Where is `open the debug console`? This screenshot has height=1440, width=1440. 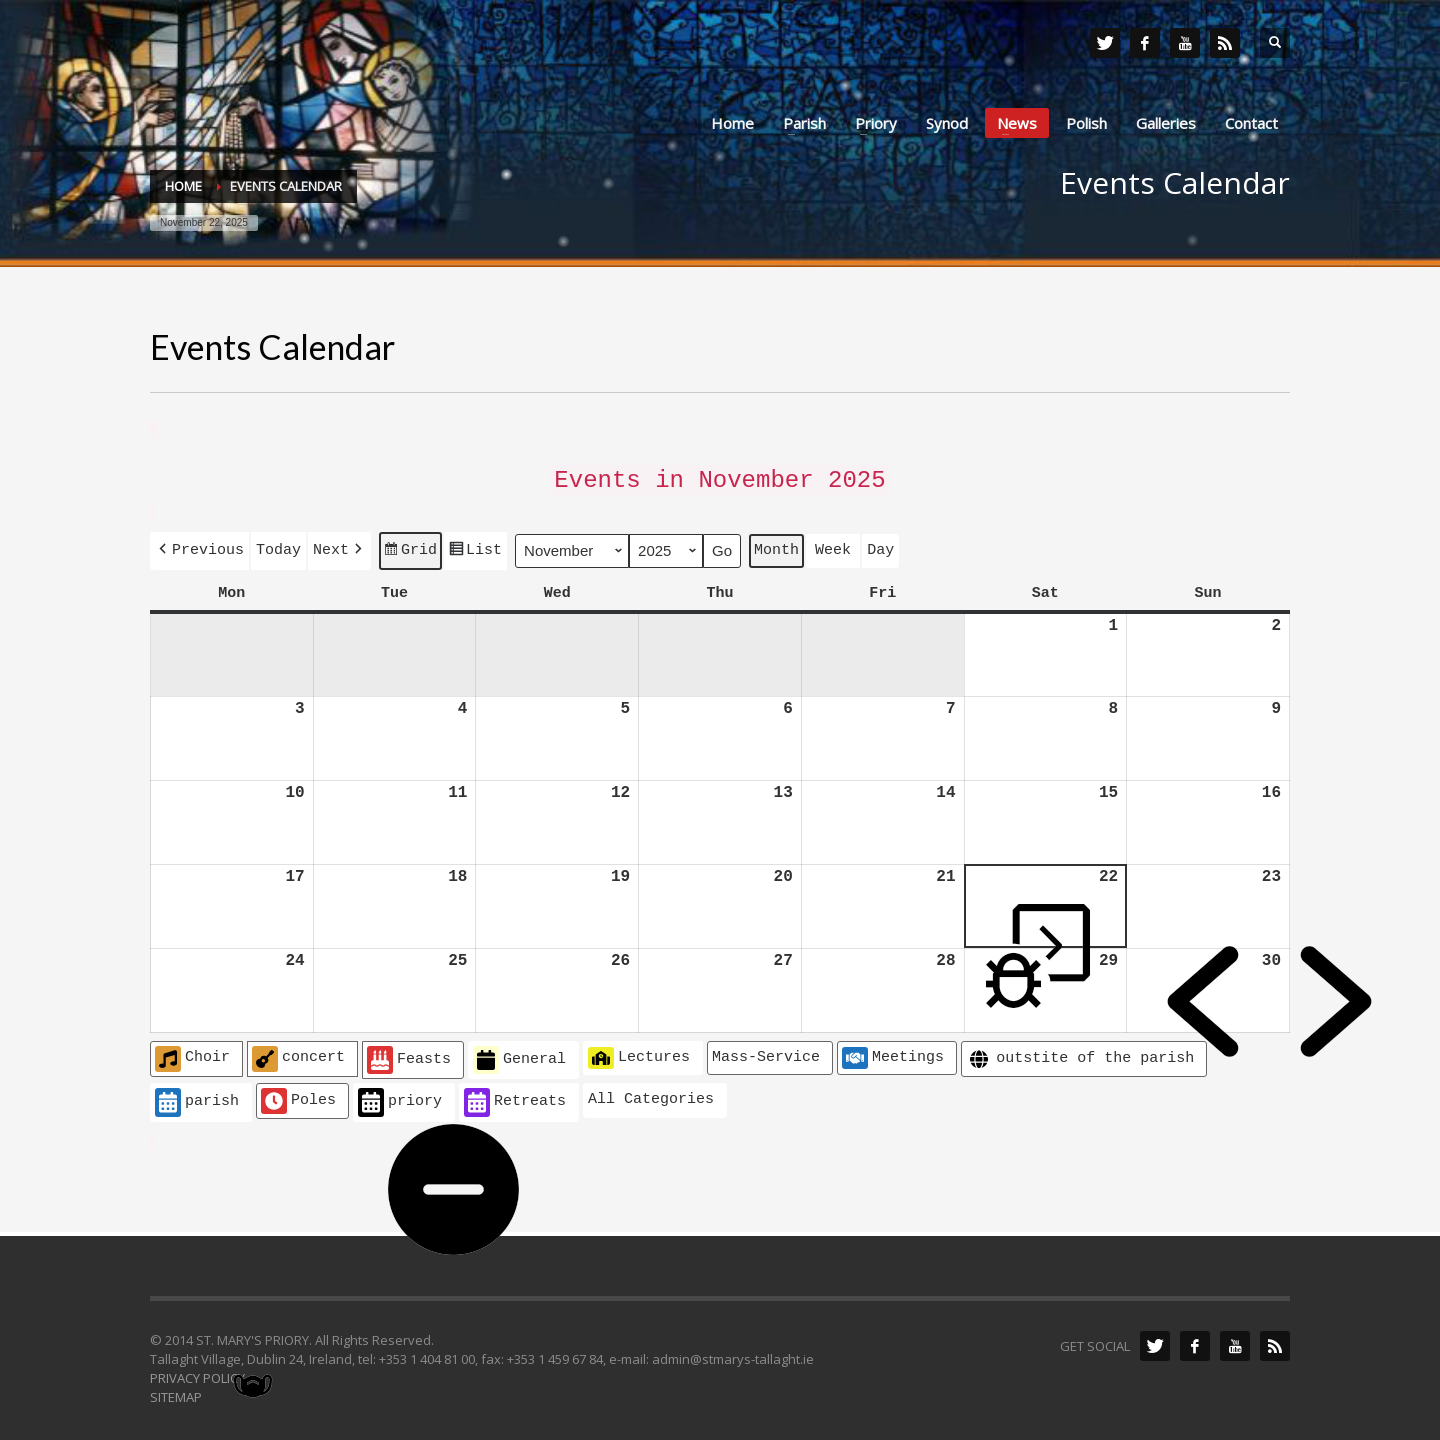
open the debug console is located at coordinates (1041, 953).